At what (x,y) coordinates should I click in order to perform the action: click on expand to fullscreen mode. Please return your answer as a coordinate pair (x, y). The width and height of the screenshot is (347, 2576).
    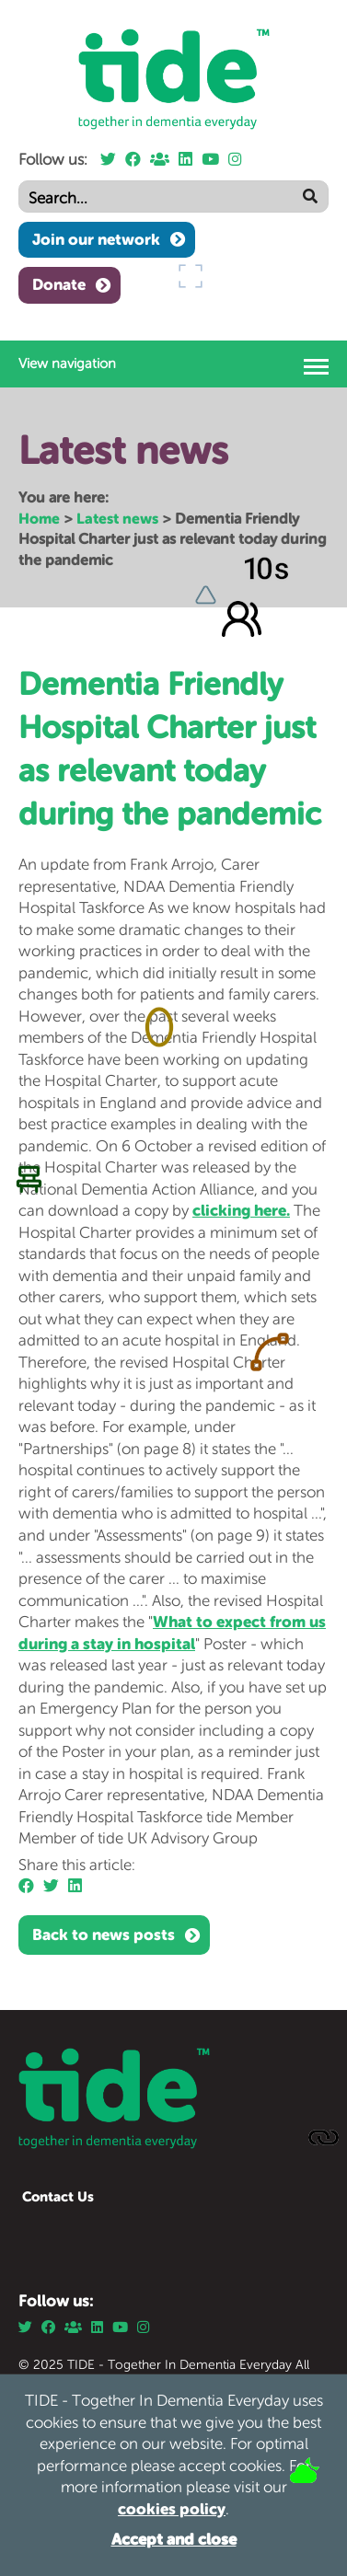
    Looking at the image, I should click on (191, 276).